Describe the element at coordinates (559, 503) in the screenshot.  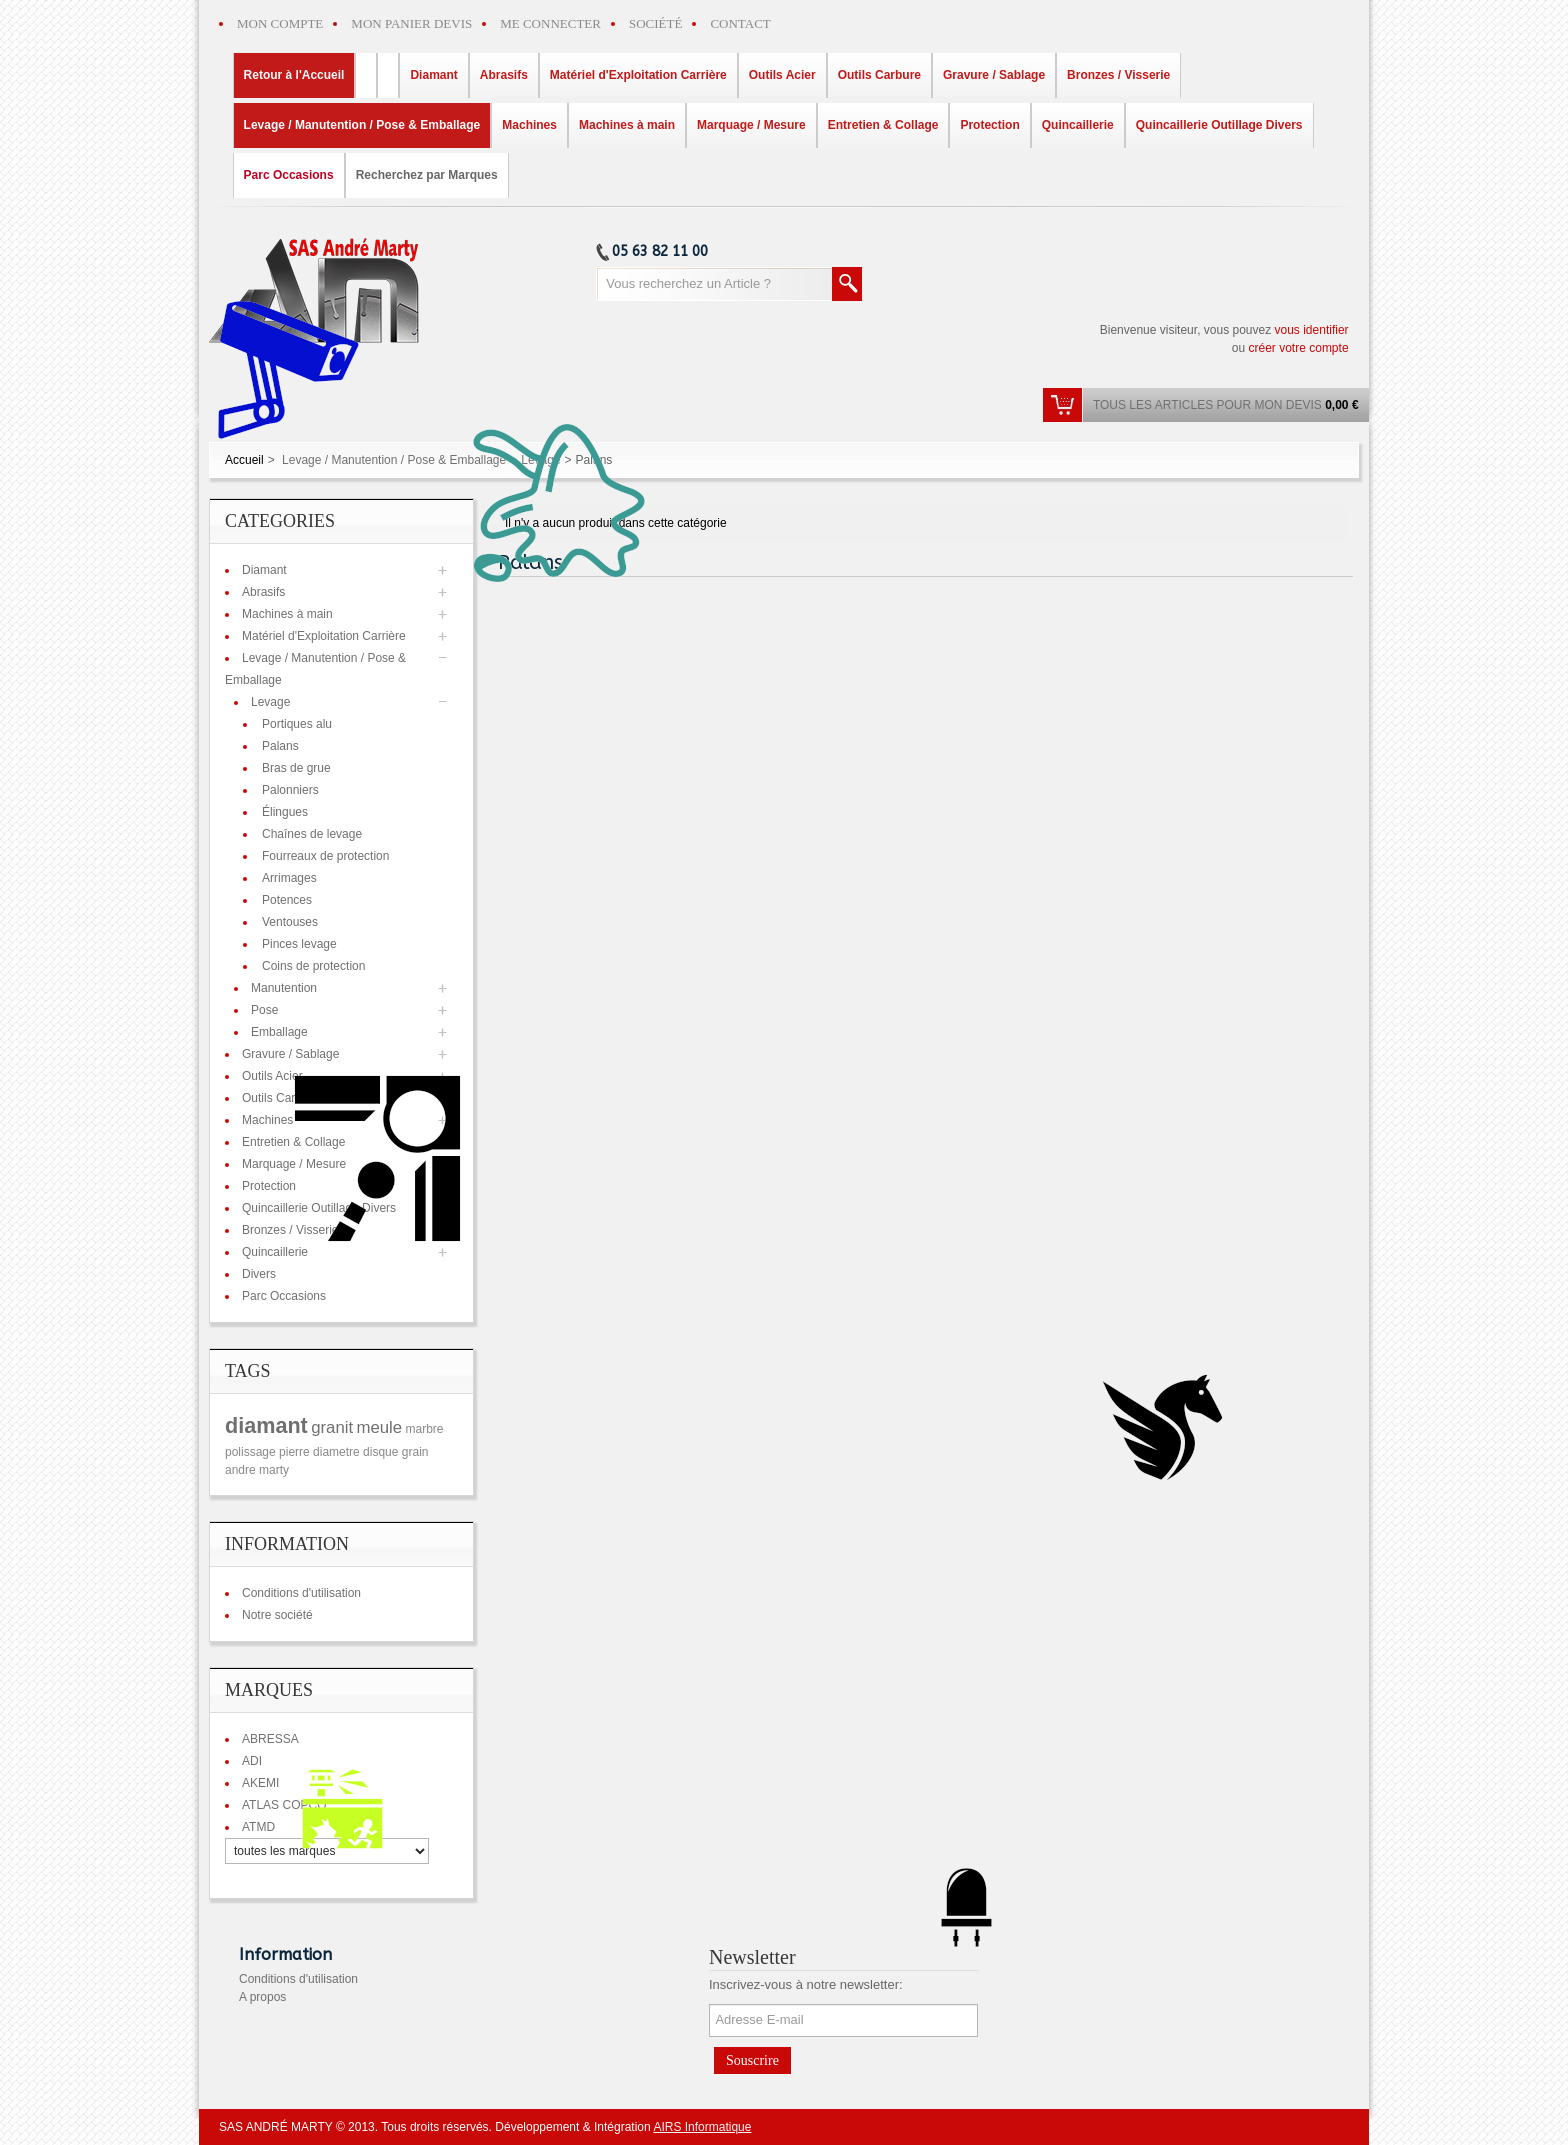
I see `slime or goo enemy in a game interface` at that location.